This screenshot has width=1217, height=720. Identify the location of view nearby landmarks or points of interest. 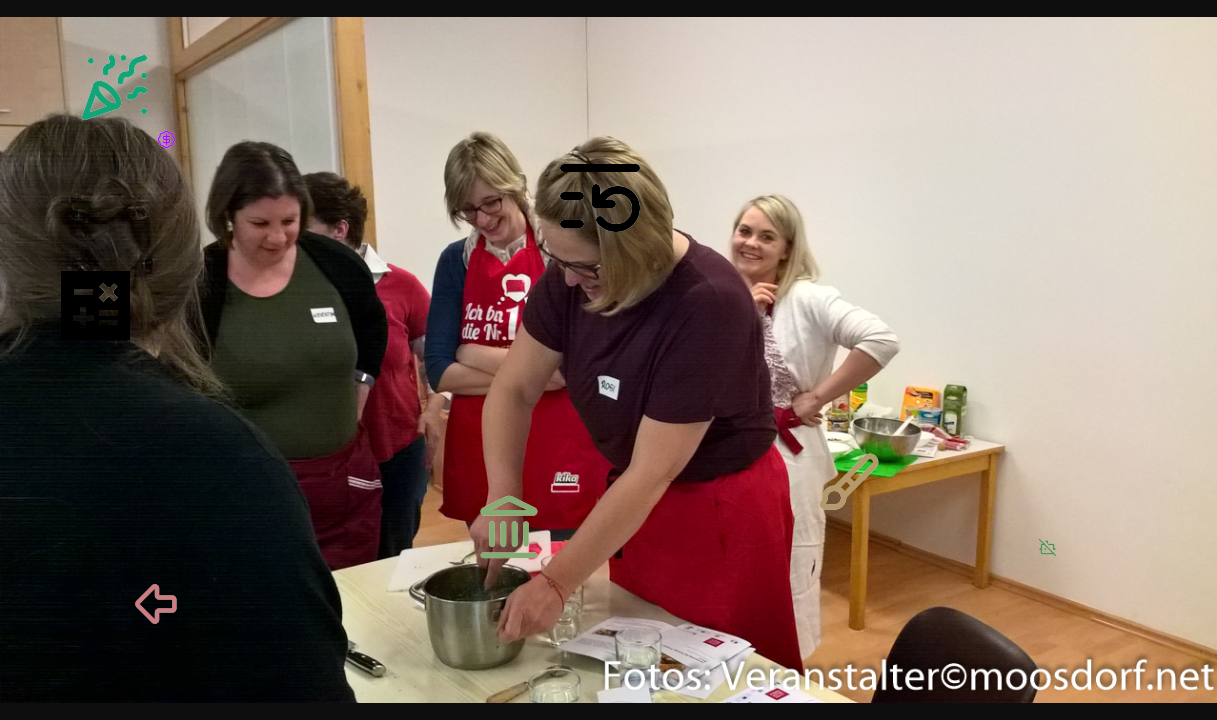
(509, 527).